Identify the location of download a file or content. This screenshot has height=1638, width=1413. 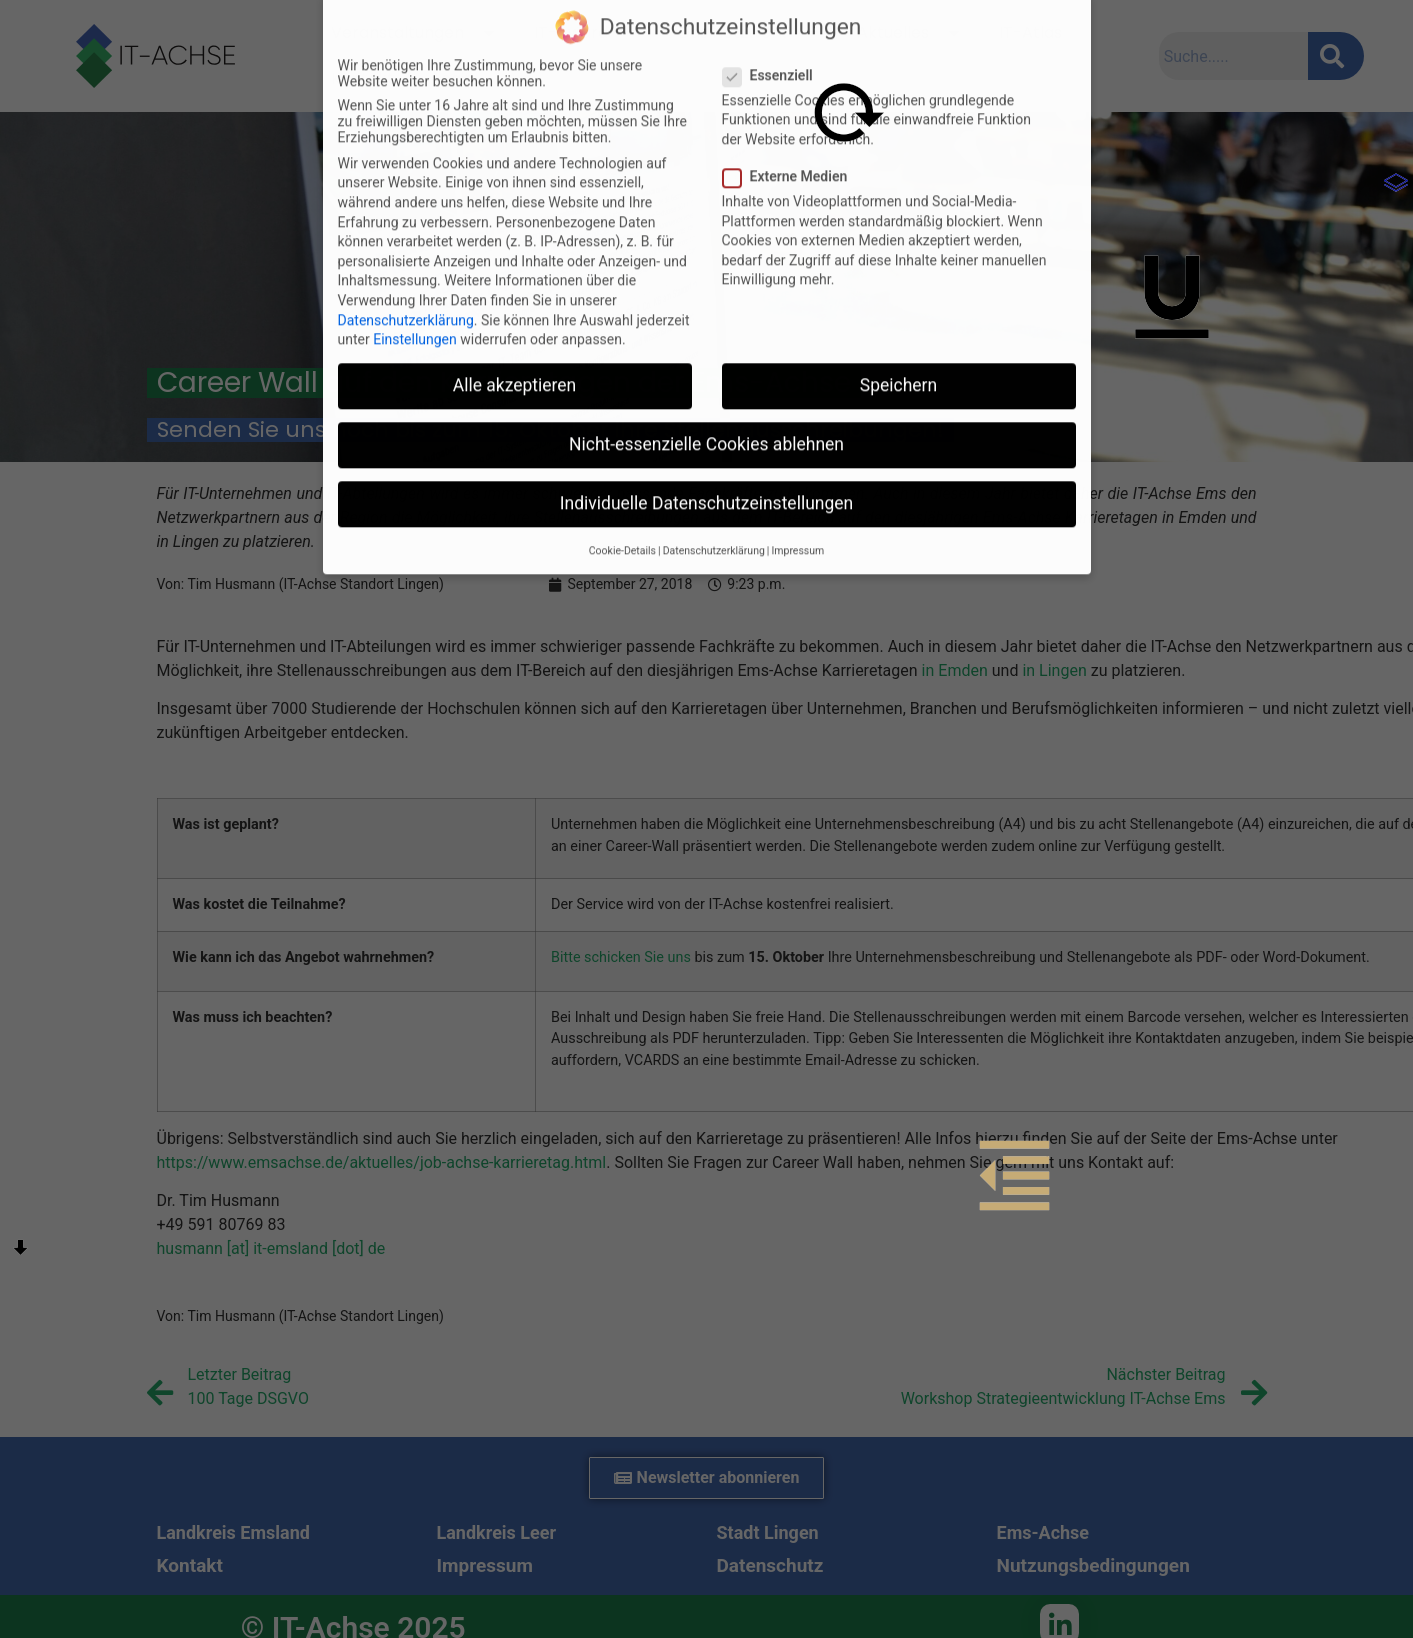
(20, 1247).